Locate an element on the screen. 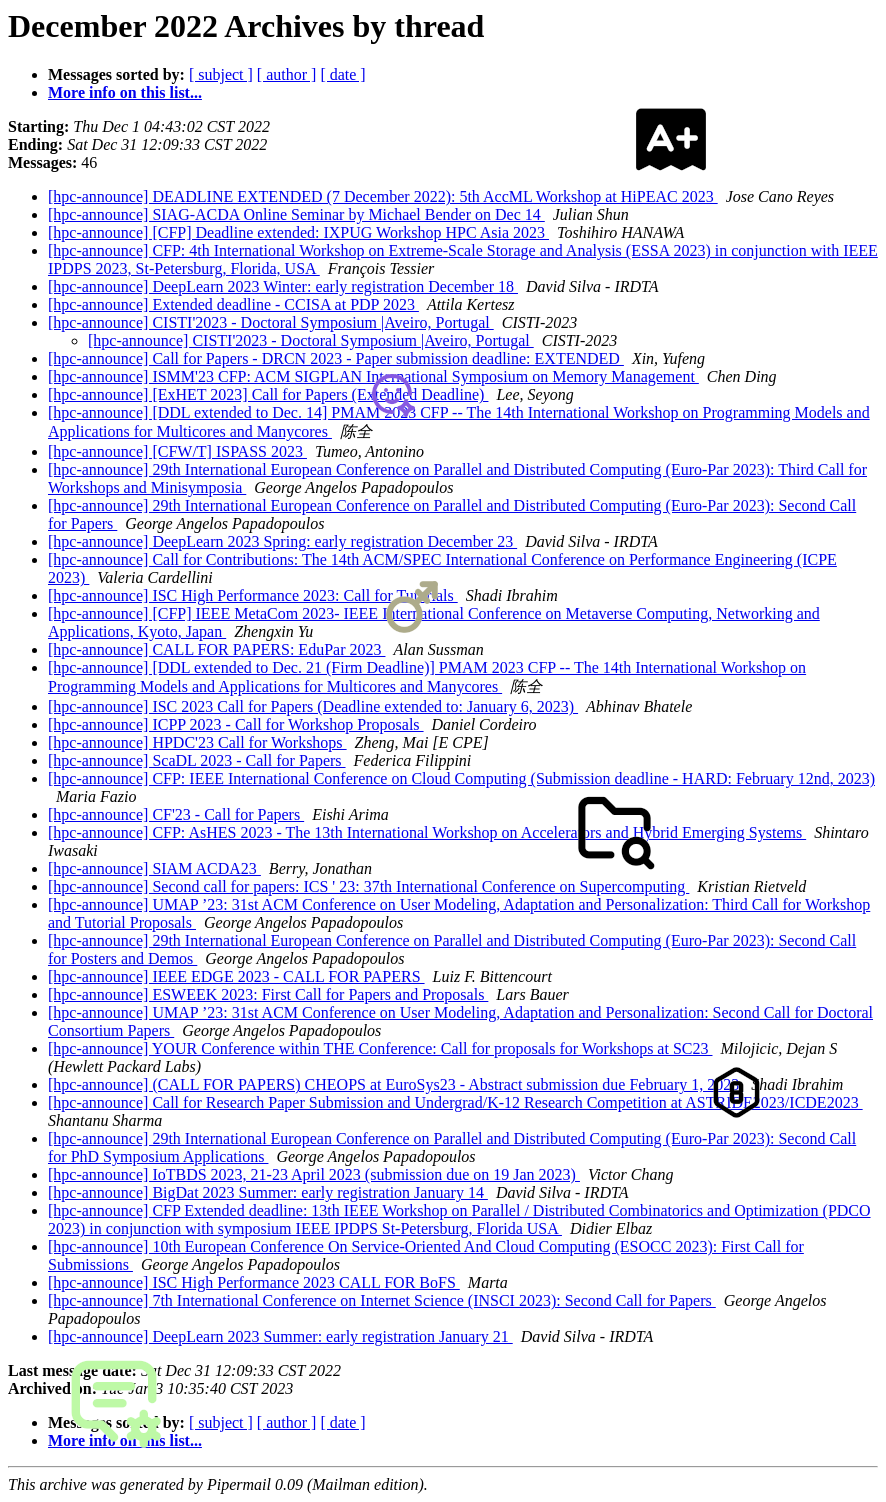 This screenshot has height=1502, width=886. add a reaction or emoji is located at coordinates (392, 394).